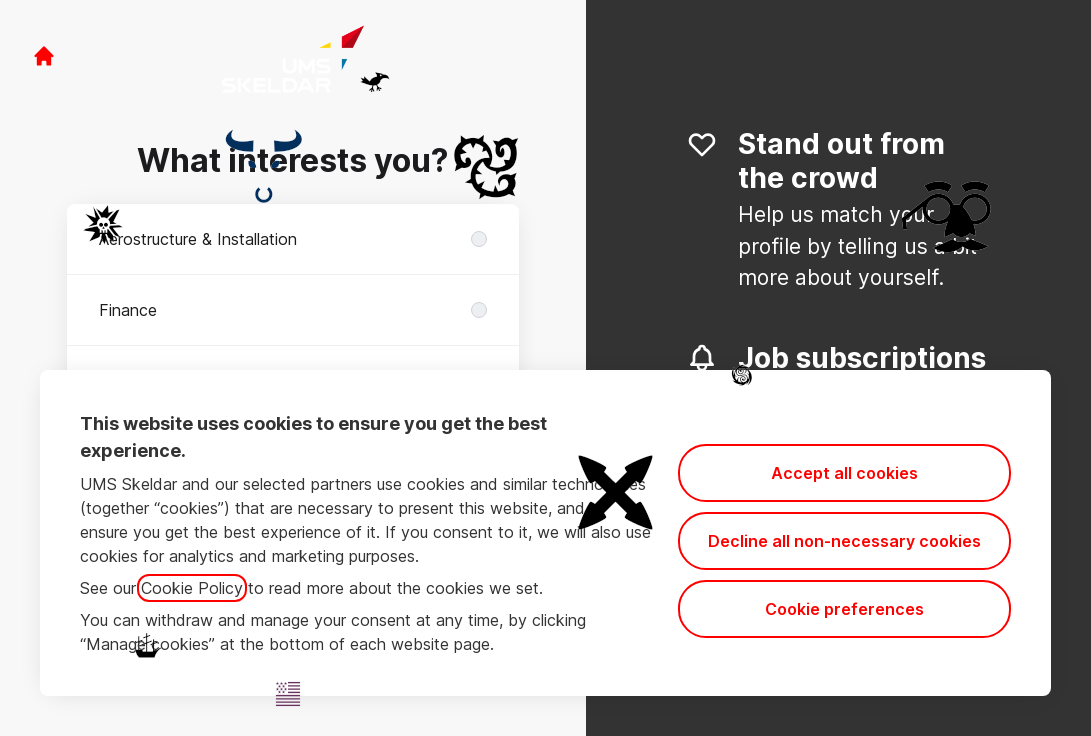  Describe the element at coordinates (486, 167) in the screenshot. I see `represents a curse or debuff status effect` at that location.